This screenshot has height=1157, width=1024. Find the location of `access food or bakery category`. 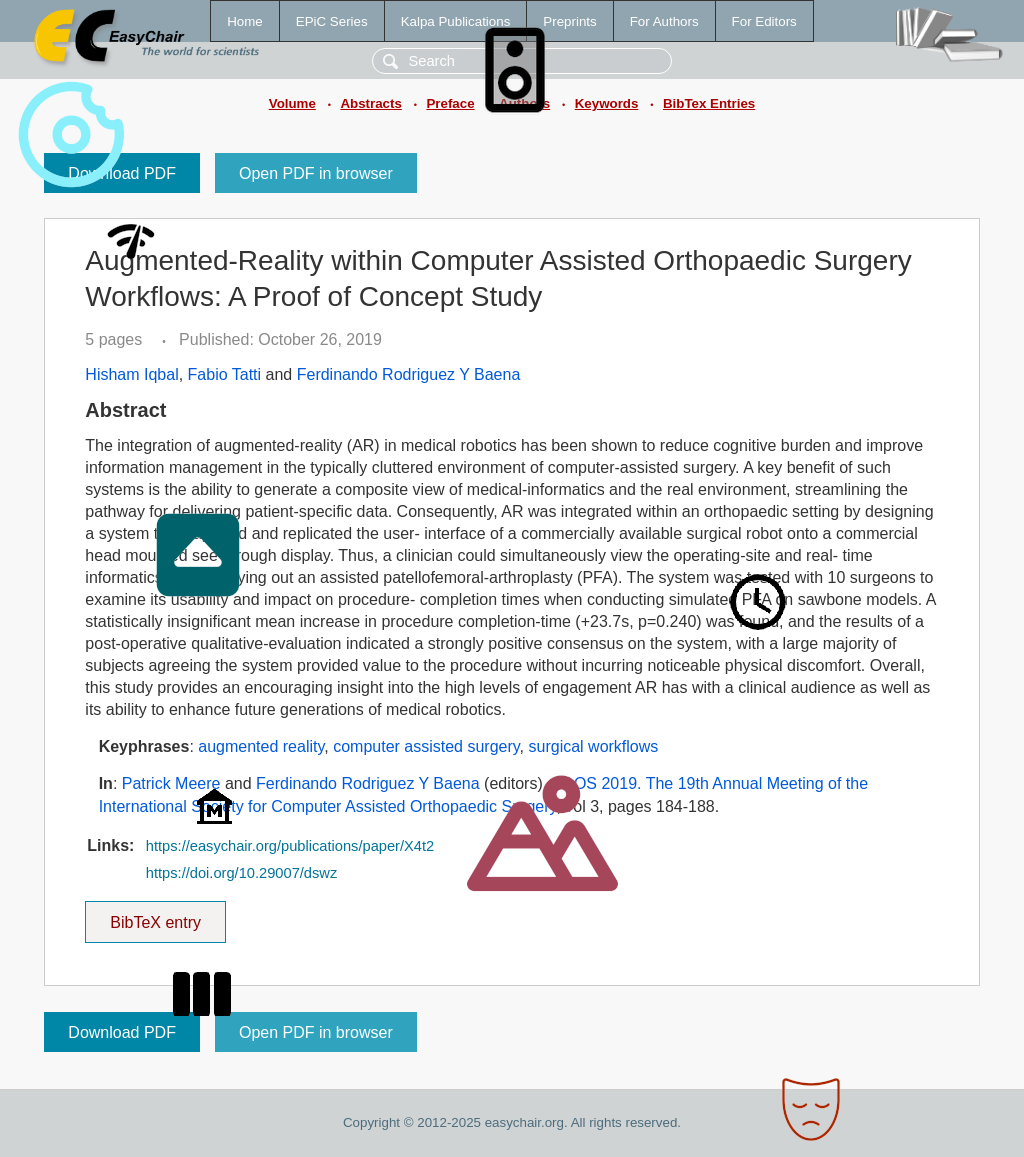

access food or bakery category is located at coordinates (71, 134).